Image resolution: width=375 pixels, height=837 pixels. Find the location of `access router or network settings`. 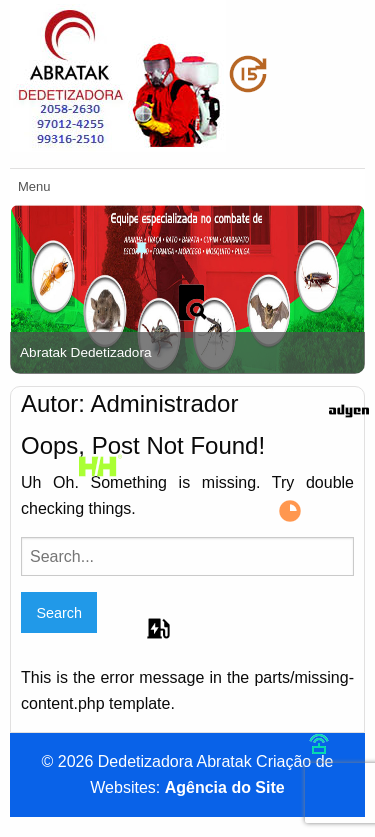

access router or network settings is located at coordinates (319, 744).